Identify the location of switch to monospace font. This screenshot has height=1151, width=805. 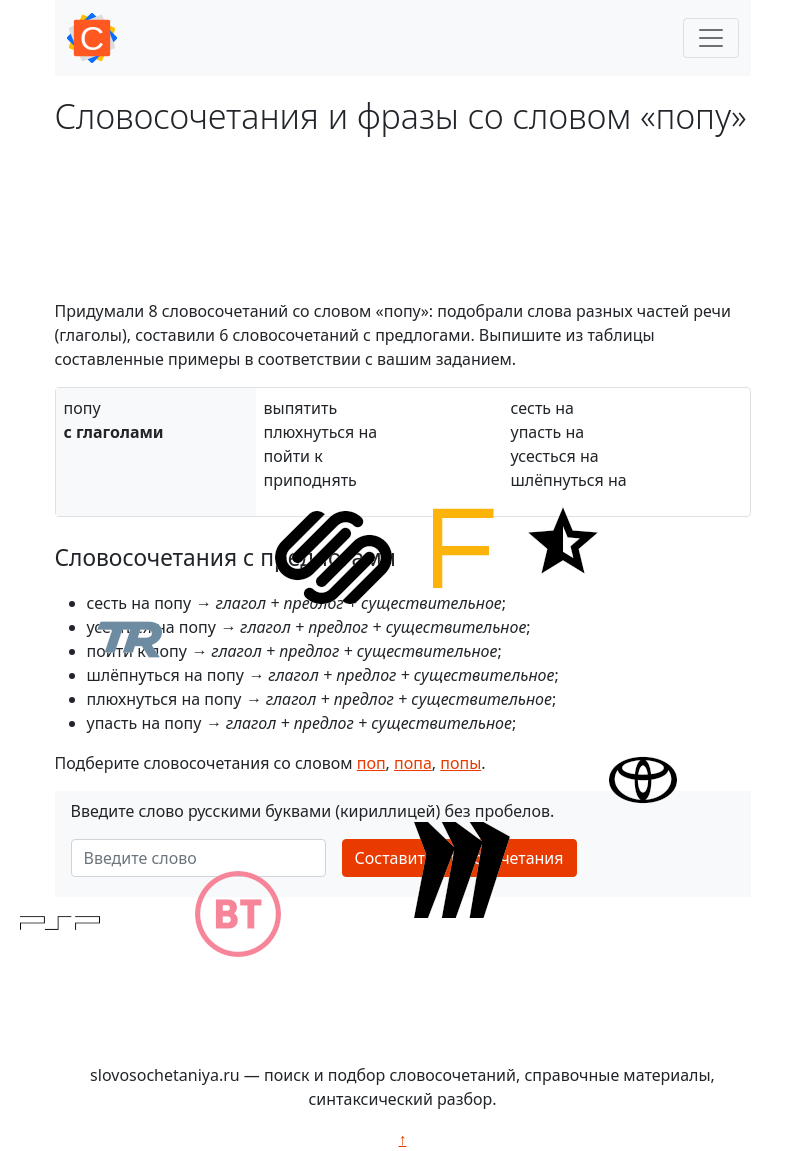
(461, 546).